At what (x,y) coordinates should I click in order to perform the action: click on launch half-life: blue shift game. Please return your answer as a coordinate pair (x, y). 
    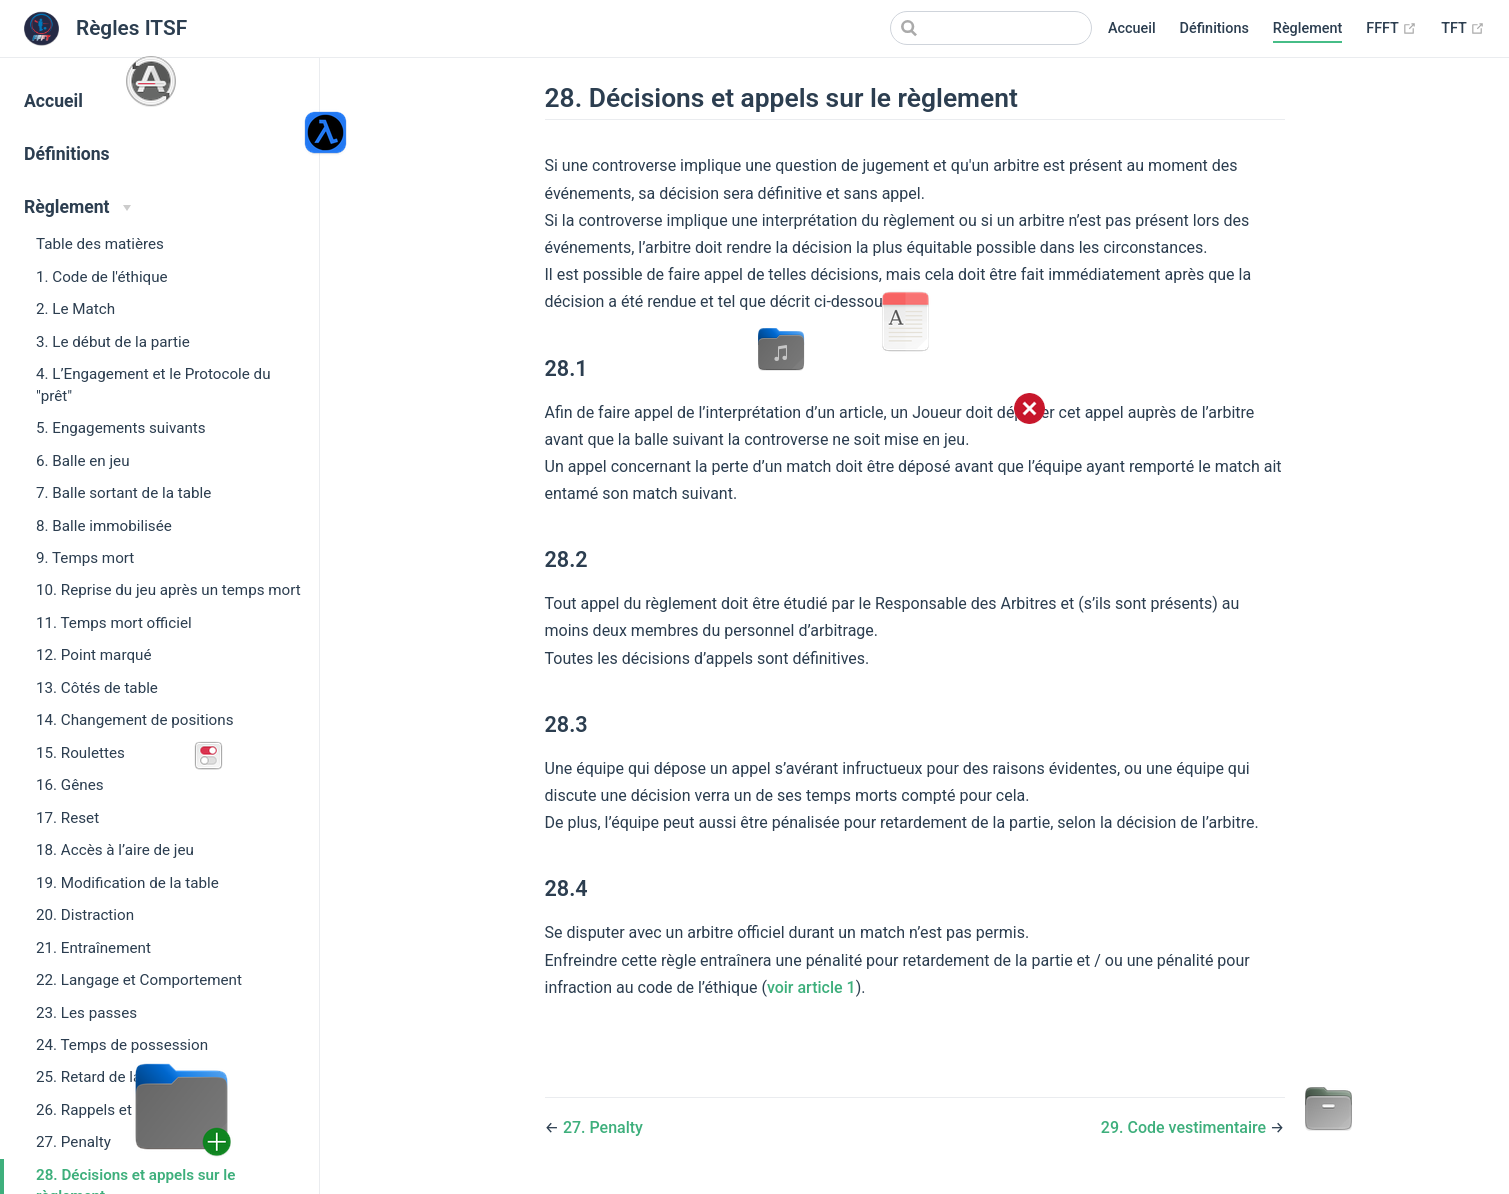
    Looking at the image, I should click on (325, 132).